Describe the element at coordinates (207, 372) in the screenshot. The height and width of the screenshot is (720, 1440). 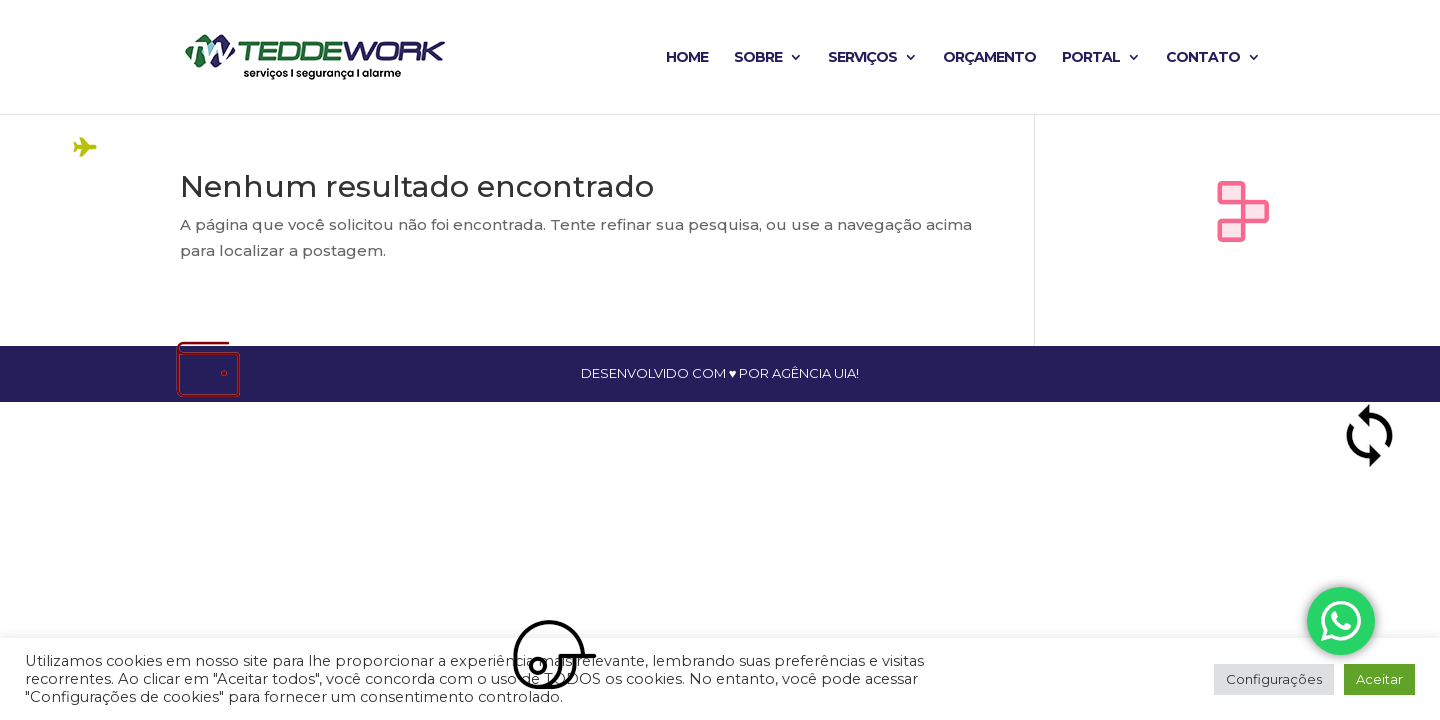
I see `access your wallet or payment methods` at that location.